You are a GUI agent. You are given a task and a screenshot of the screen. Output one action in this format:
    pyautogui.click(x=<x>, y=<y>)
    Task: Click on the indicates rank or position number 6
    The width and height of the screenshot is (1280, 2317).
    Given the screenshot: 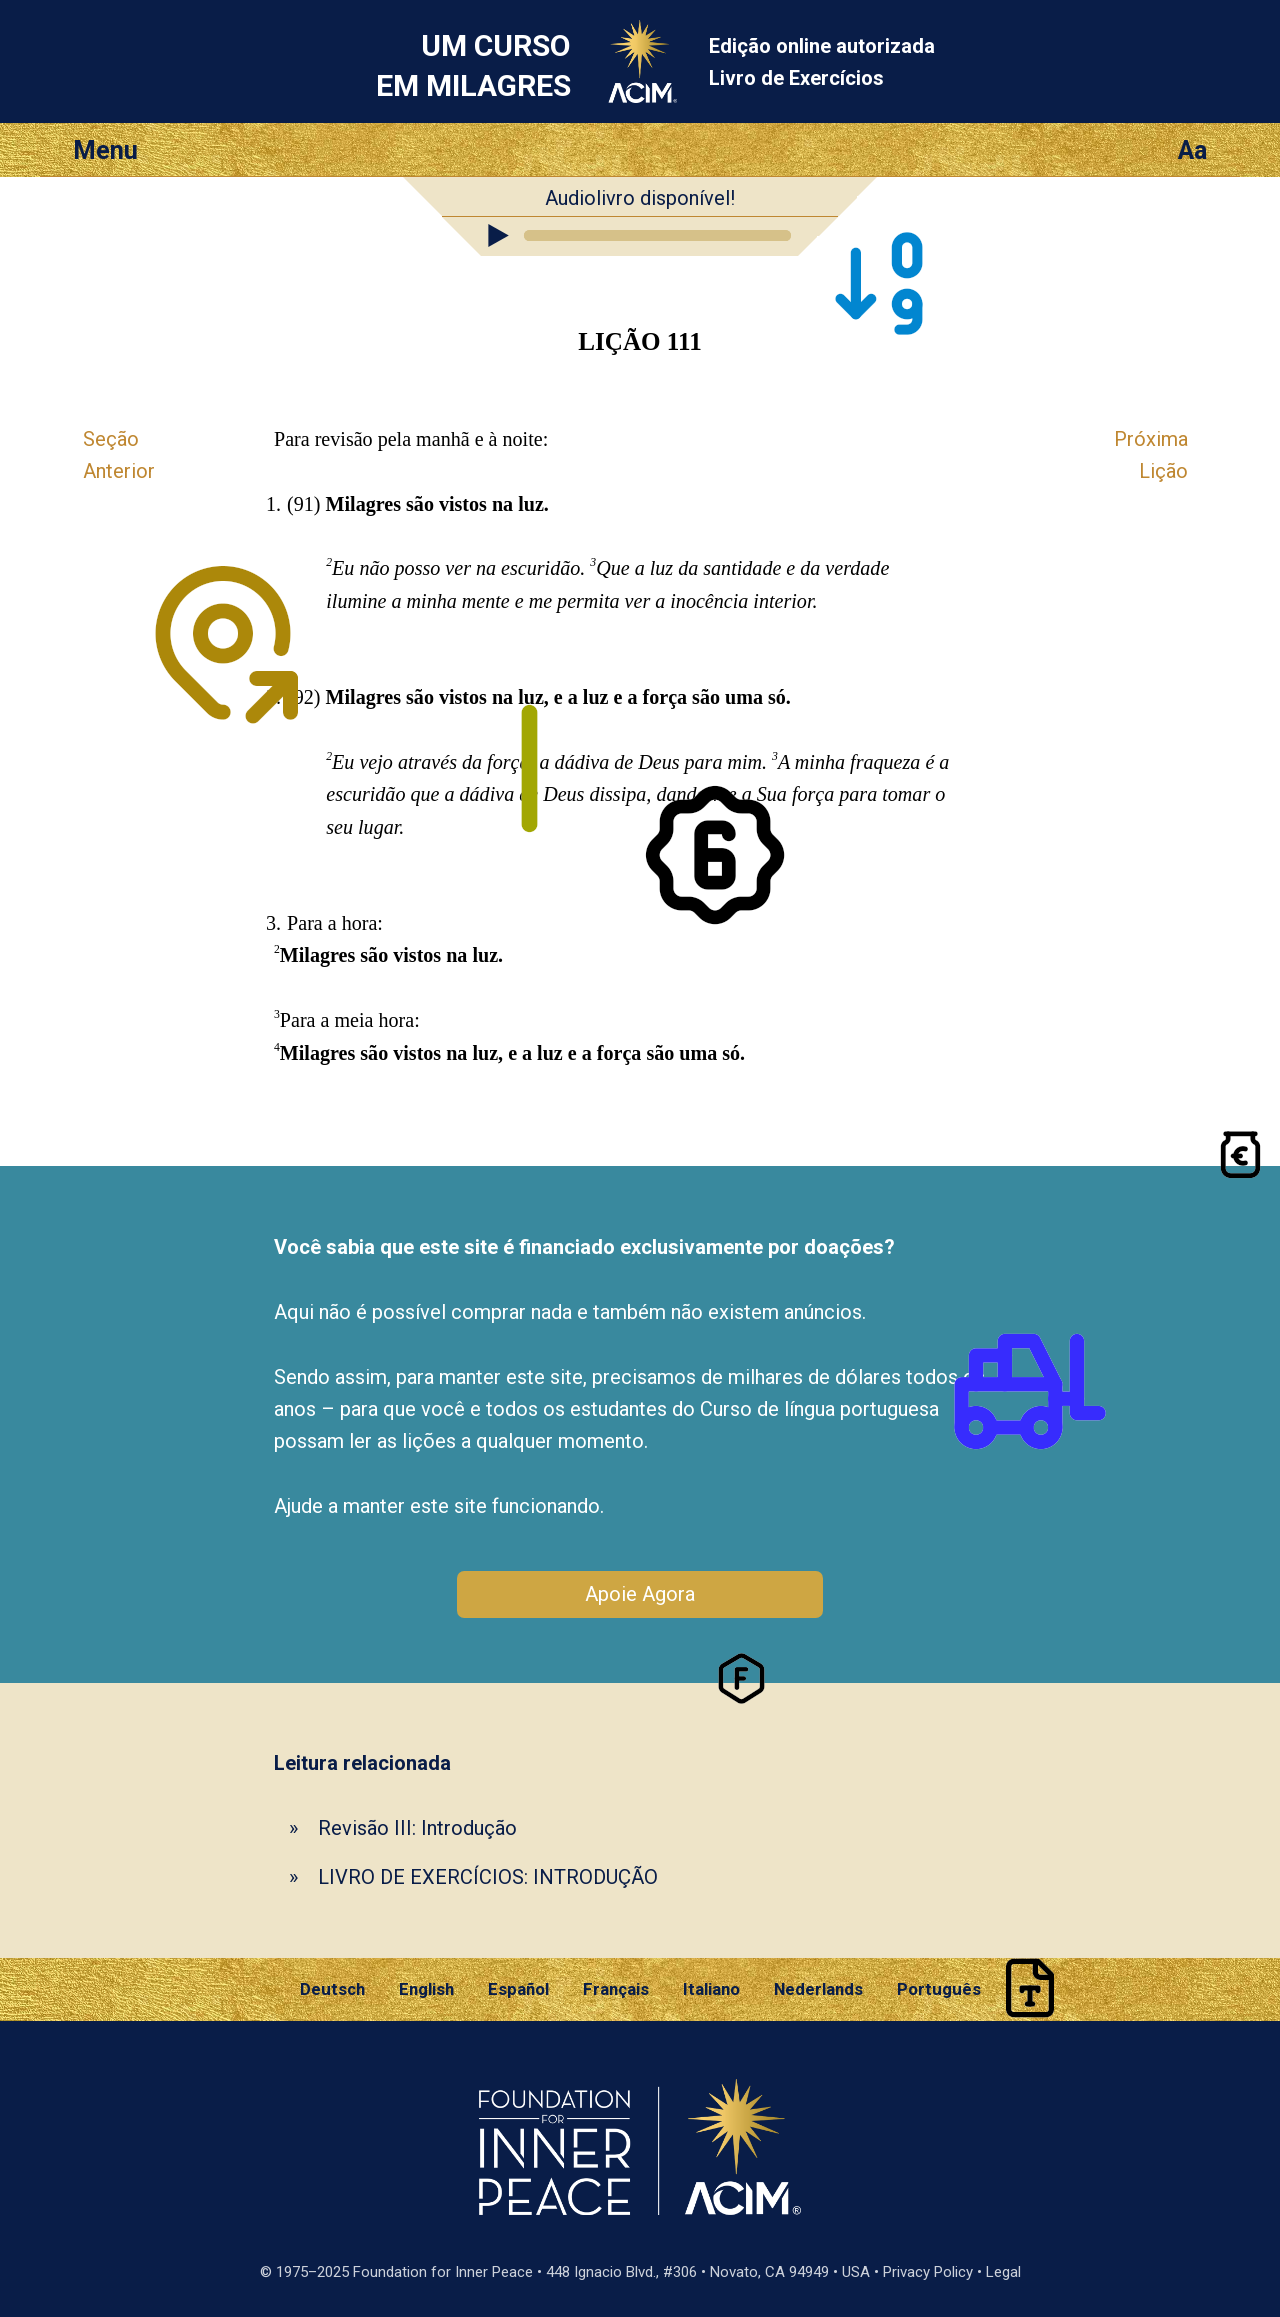 What is the action you would take?
    pyautogui.click(x=715, y=855)
    